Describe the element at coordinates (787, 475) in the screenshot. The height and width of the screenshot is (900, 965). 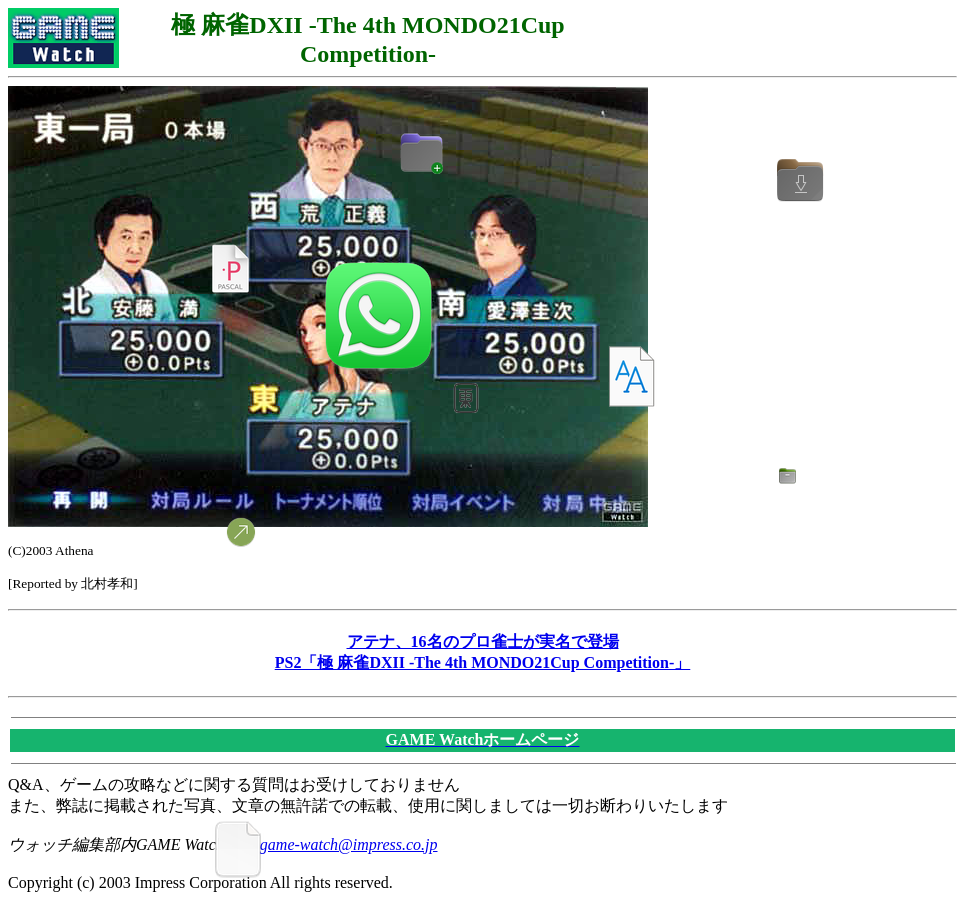
I see `open the file manager` at that location.